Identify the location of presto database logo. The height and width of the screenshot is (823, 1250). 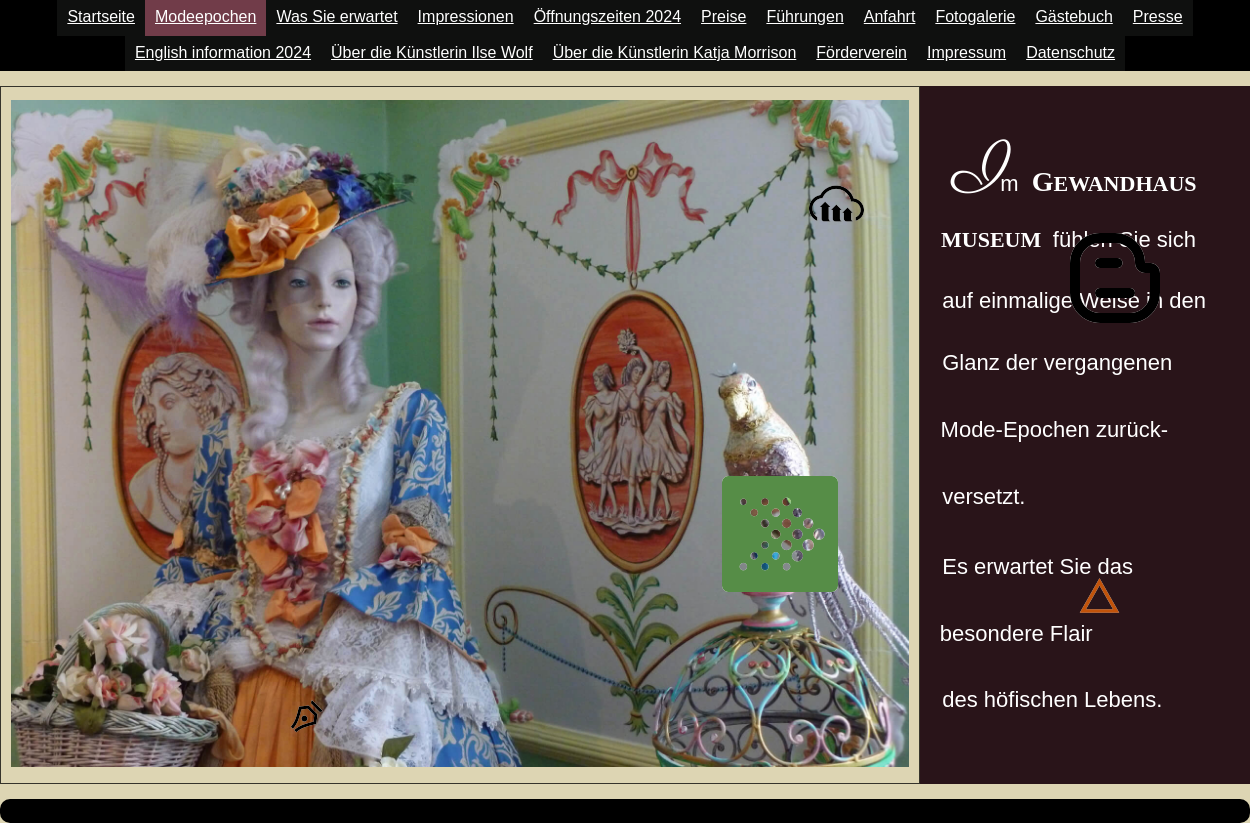
(780, 534).